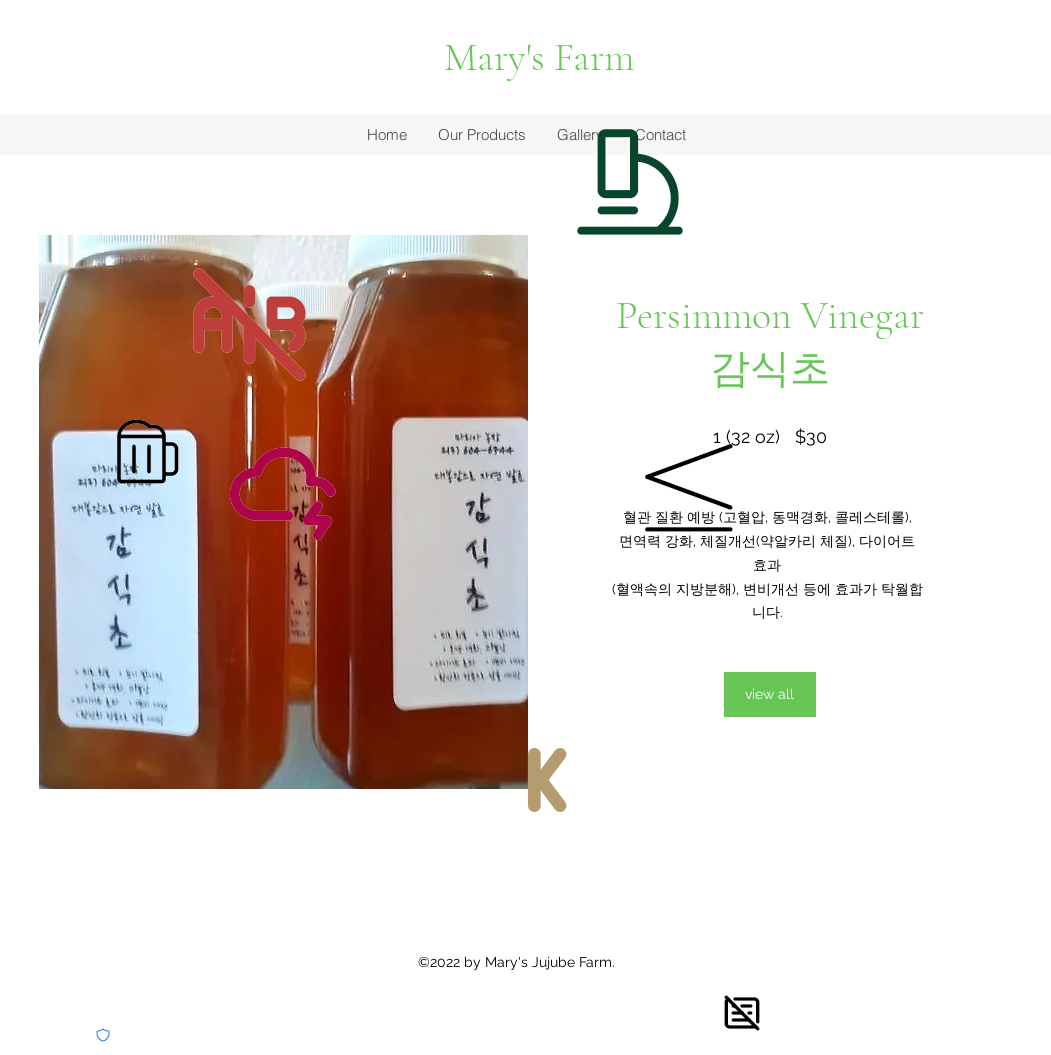 The width and height of the screenshot is (1051, 1055). What do you see at coordinates (544, 780) in the screenshot?
I see `indicates items starting with the letter K` at bounding box center [544, 780].